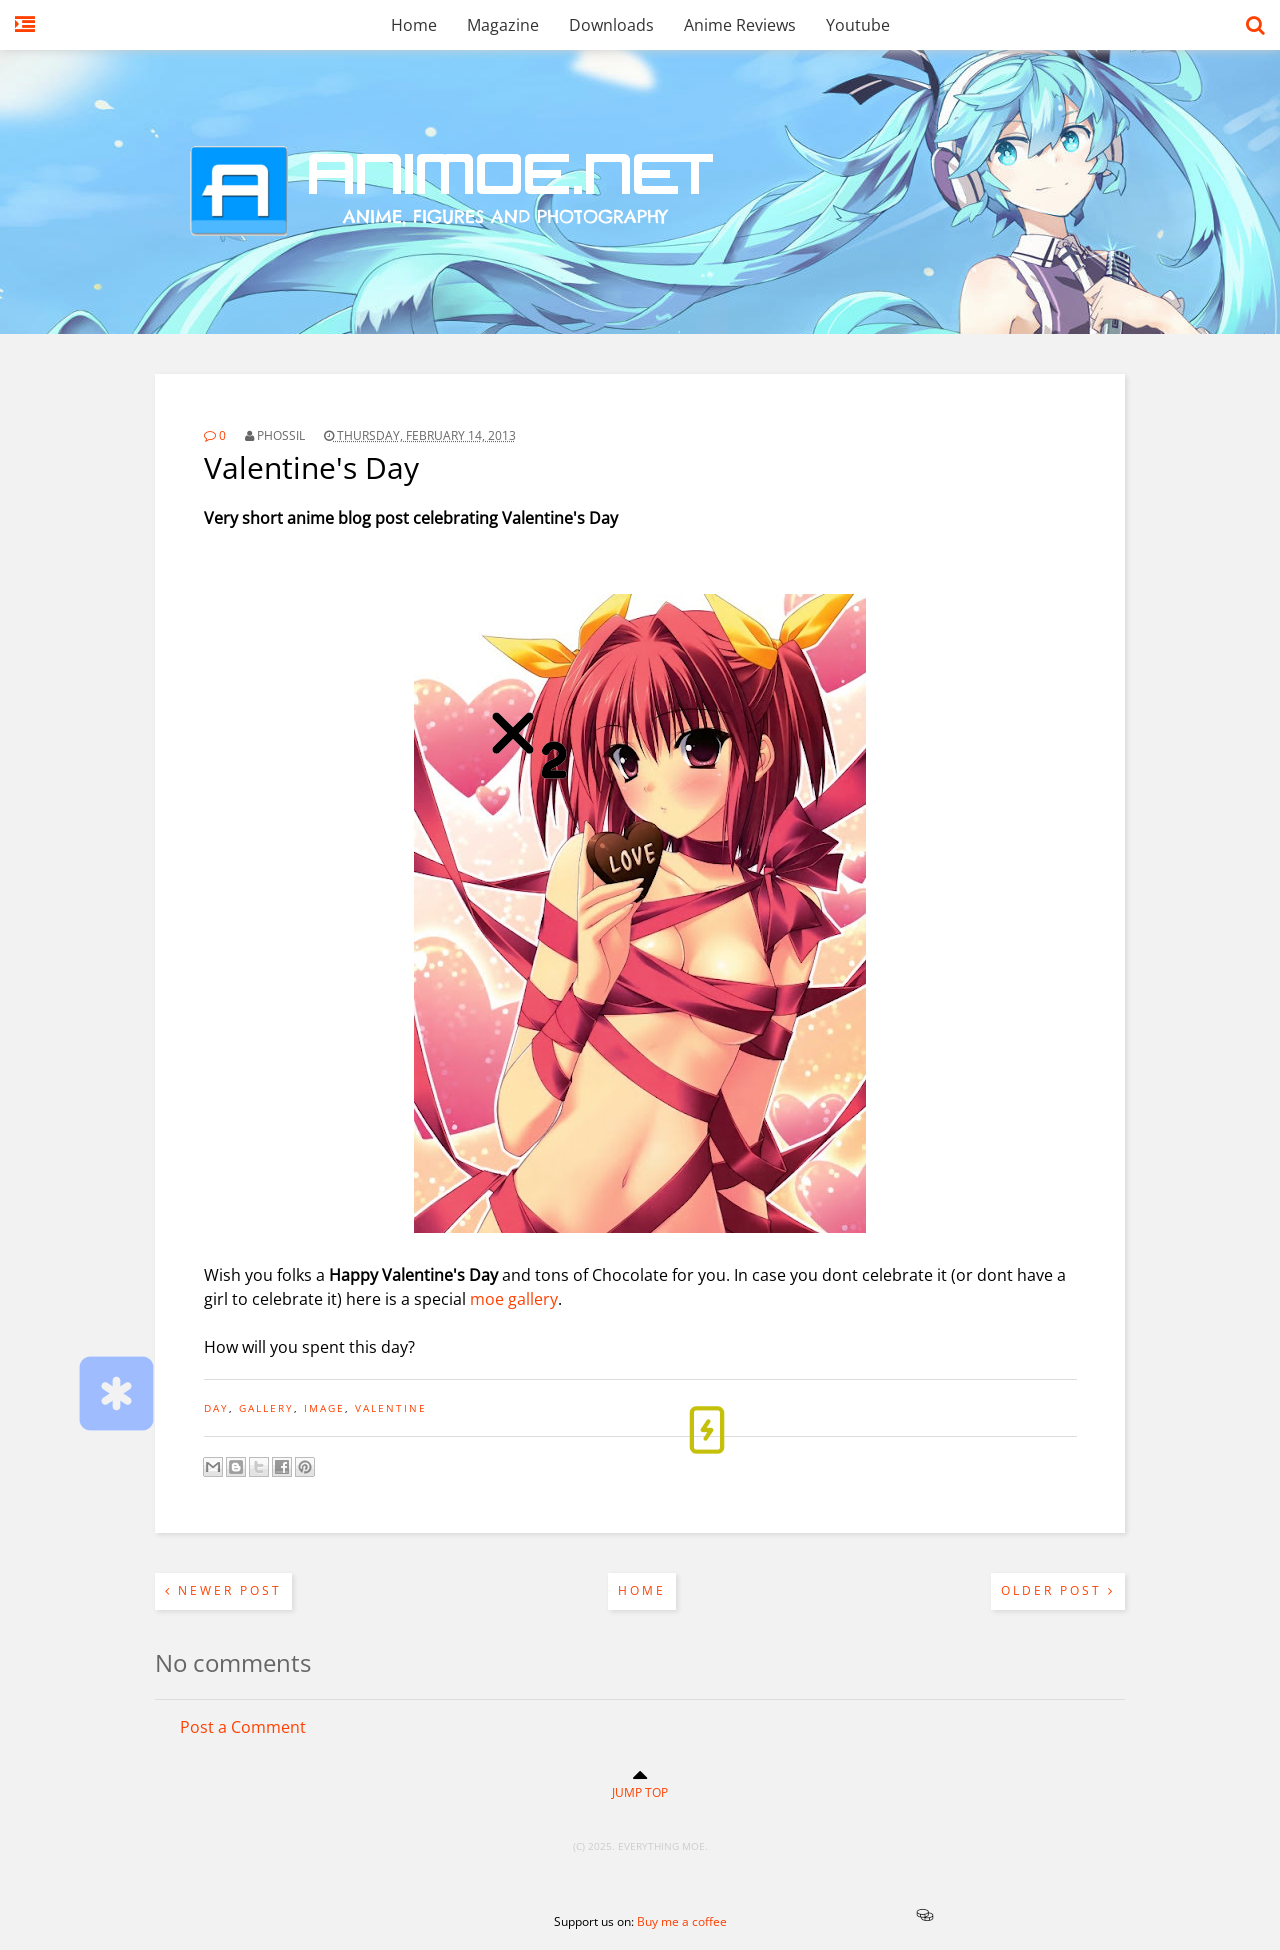 This screenshot has height=1950, width=1280. What do you see at coordinates (707, 1430) in the screenshot?
I see `indicates device is currently charging` at bounding box center [707, 1430].